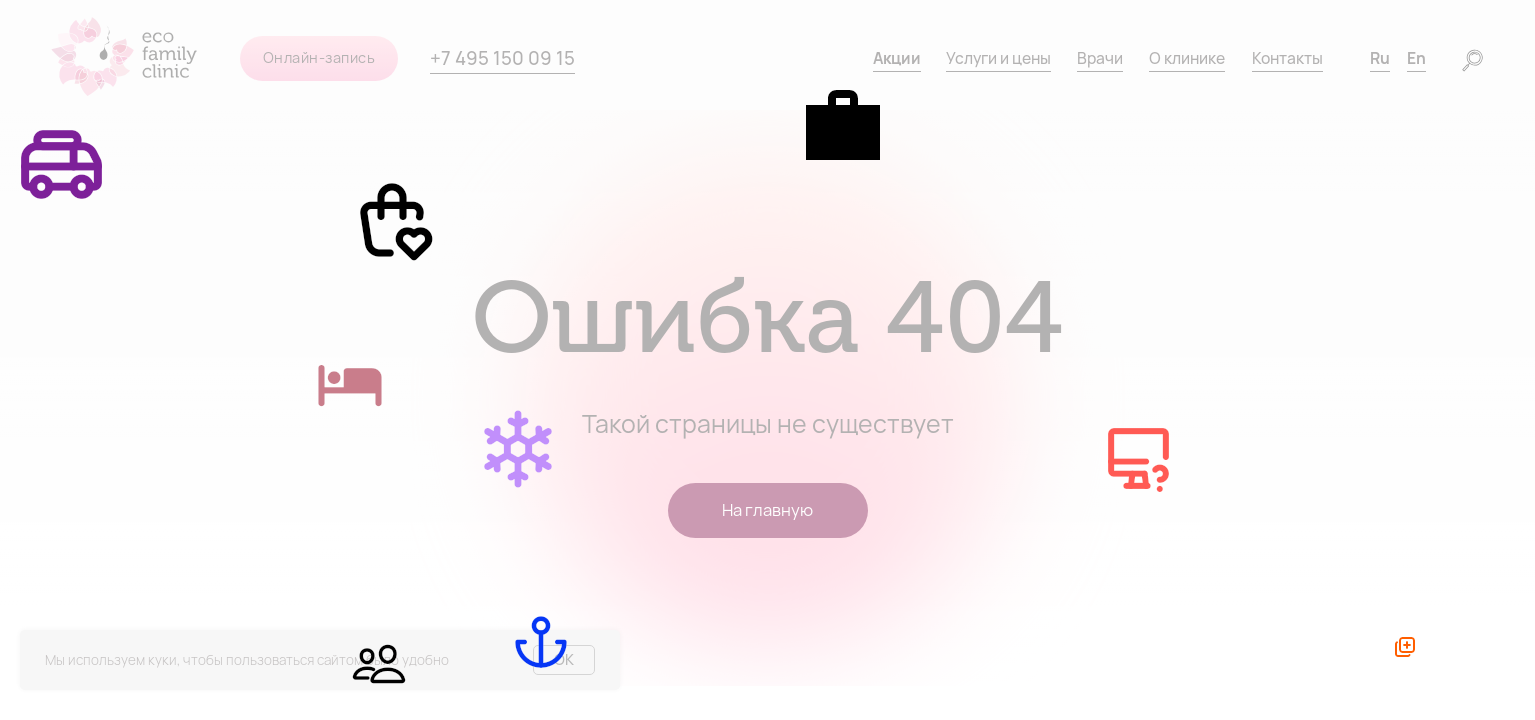 Image resolution: width=1535 pixels, height=720 pixels. I want to click on book a hotel or accommodation, so click(350, 384).